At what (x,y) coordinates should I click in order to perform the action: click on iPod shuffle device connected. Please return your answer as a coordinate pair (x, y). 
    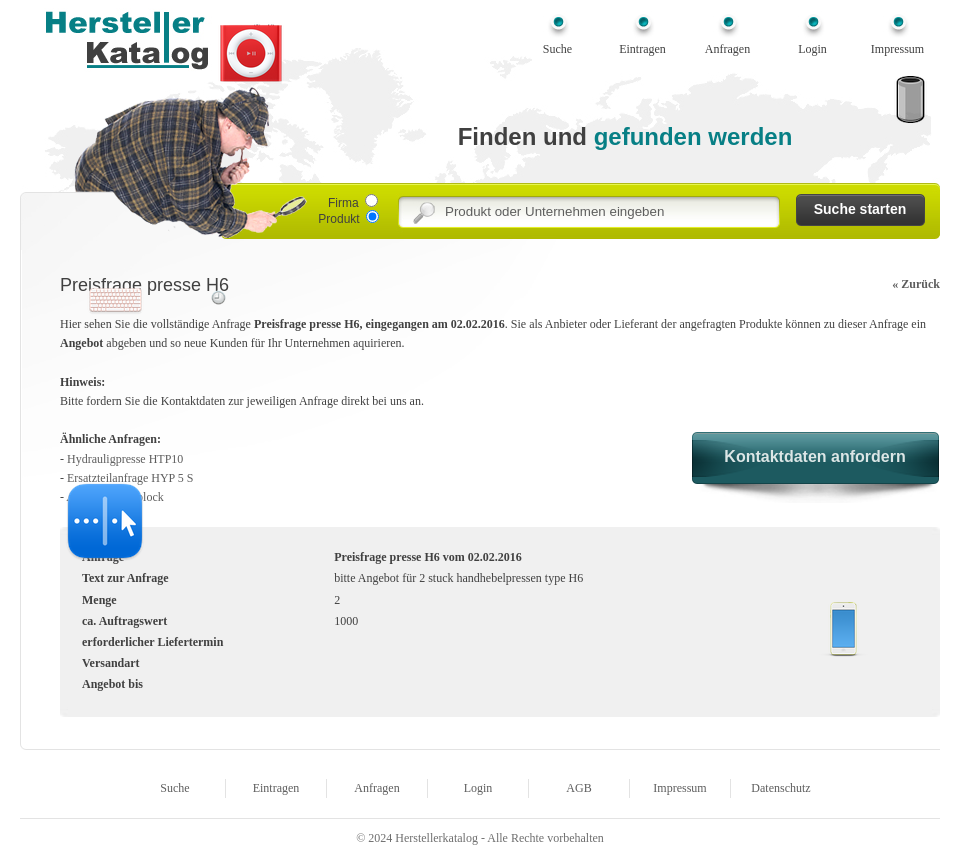
    Looking at the image, I should click on (251, 53).